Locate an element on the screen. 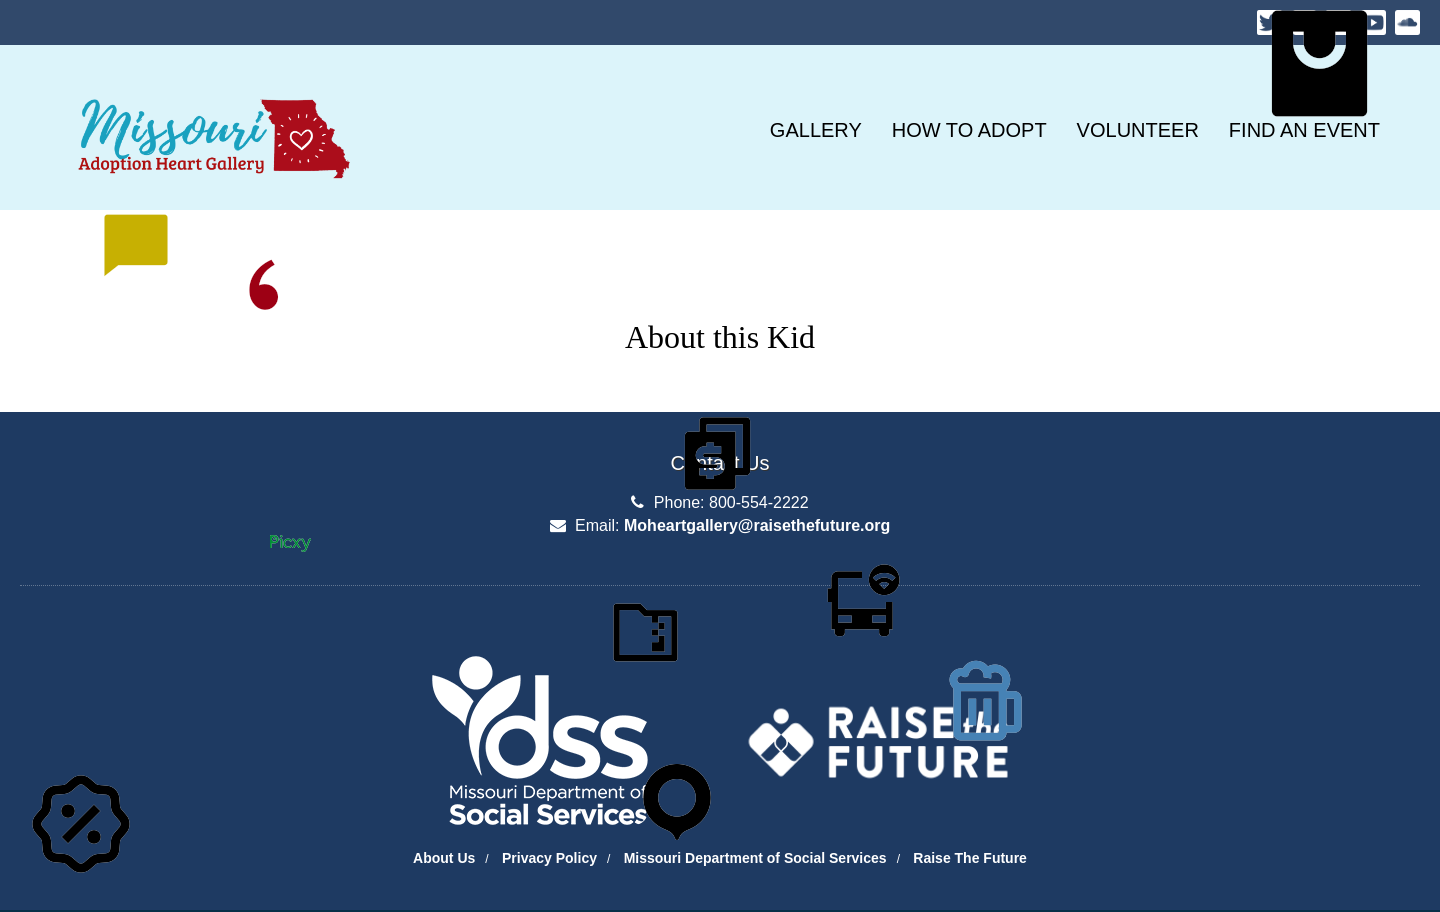 The height and width of the screenshot is (912, 1440). view your shopping bag is located at coordinates (1319, 63).